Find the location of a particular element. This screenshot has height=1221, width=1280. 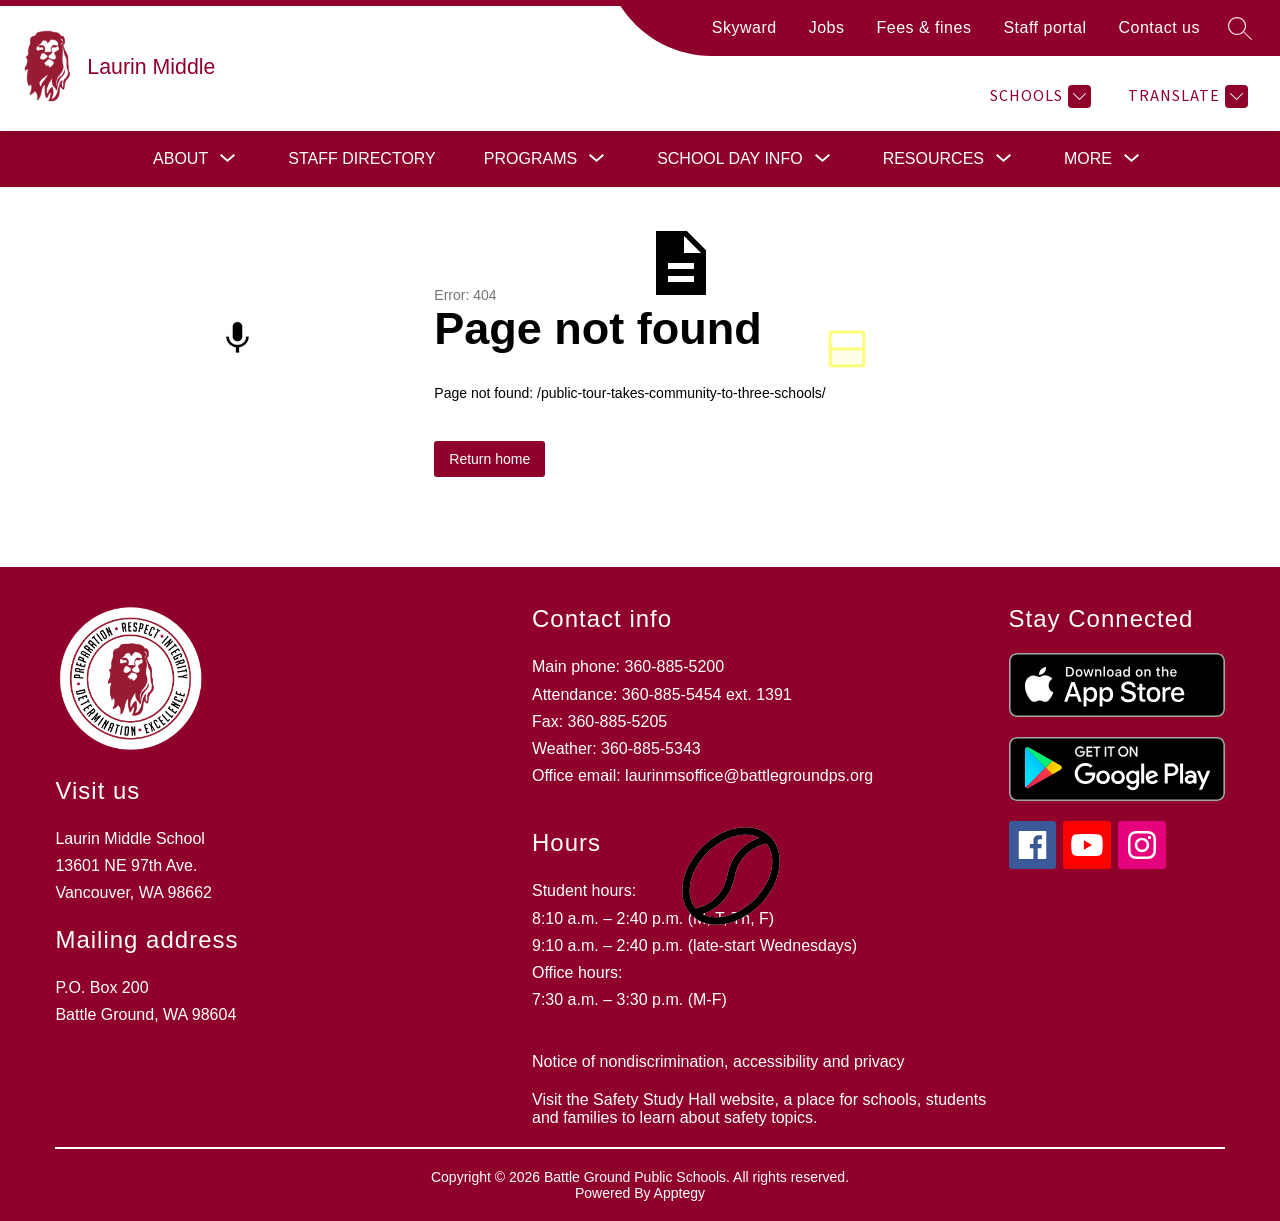

tap to use voice input is located at coordinates (237, 336).